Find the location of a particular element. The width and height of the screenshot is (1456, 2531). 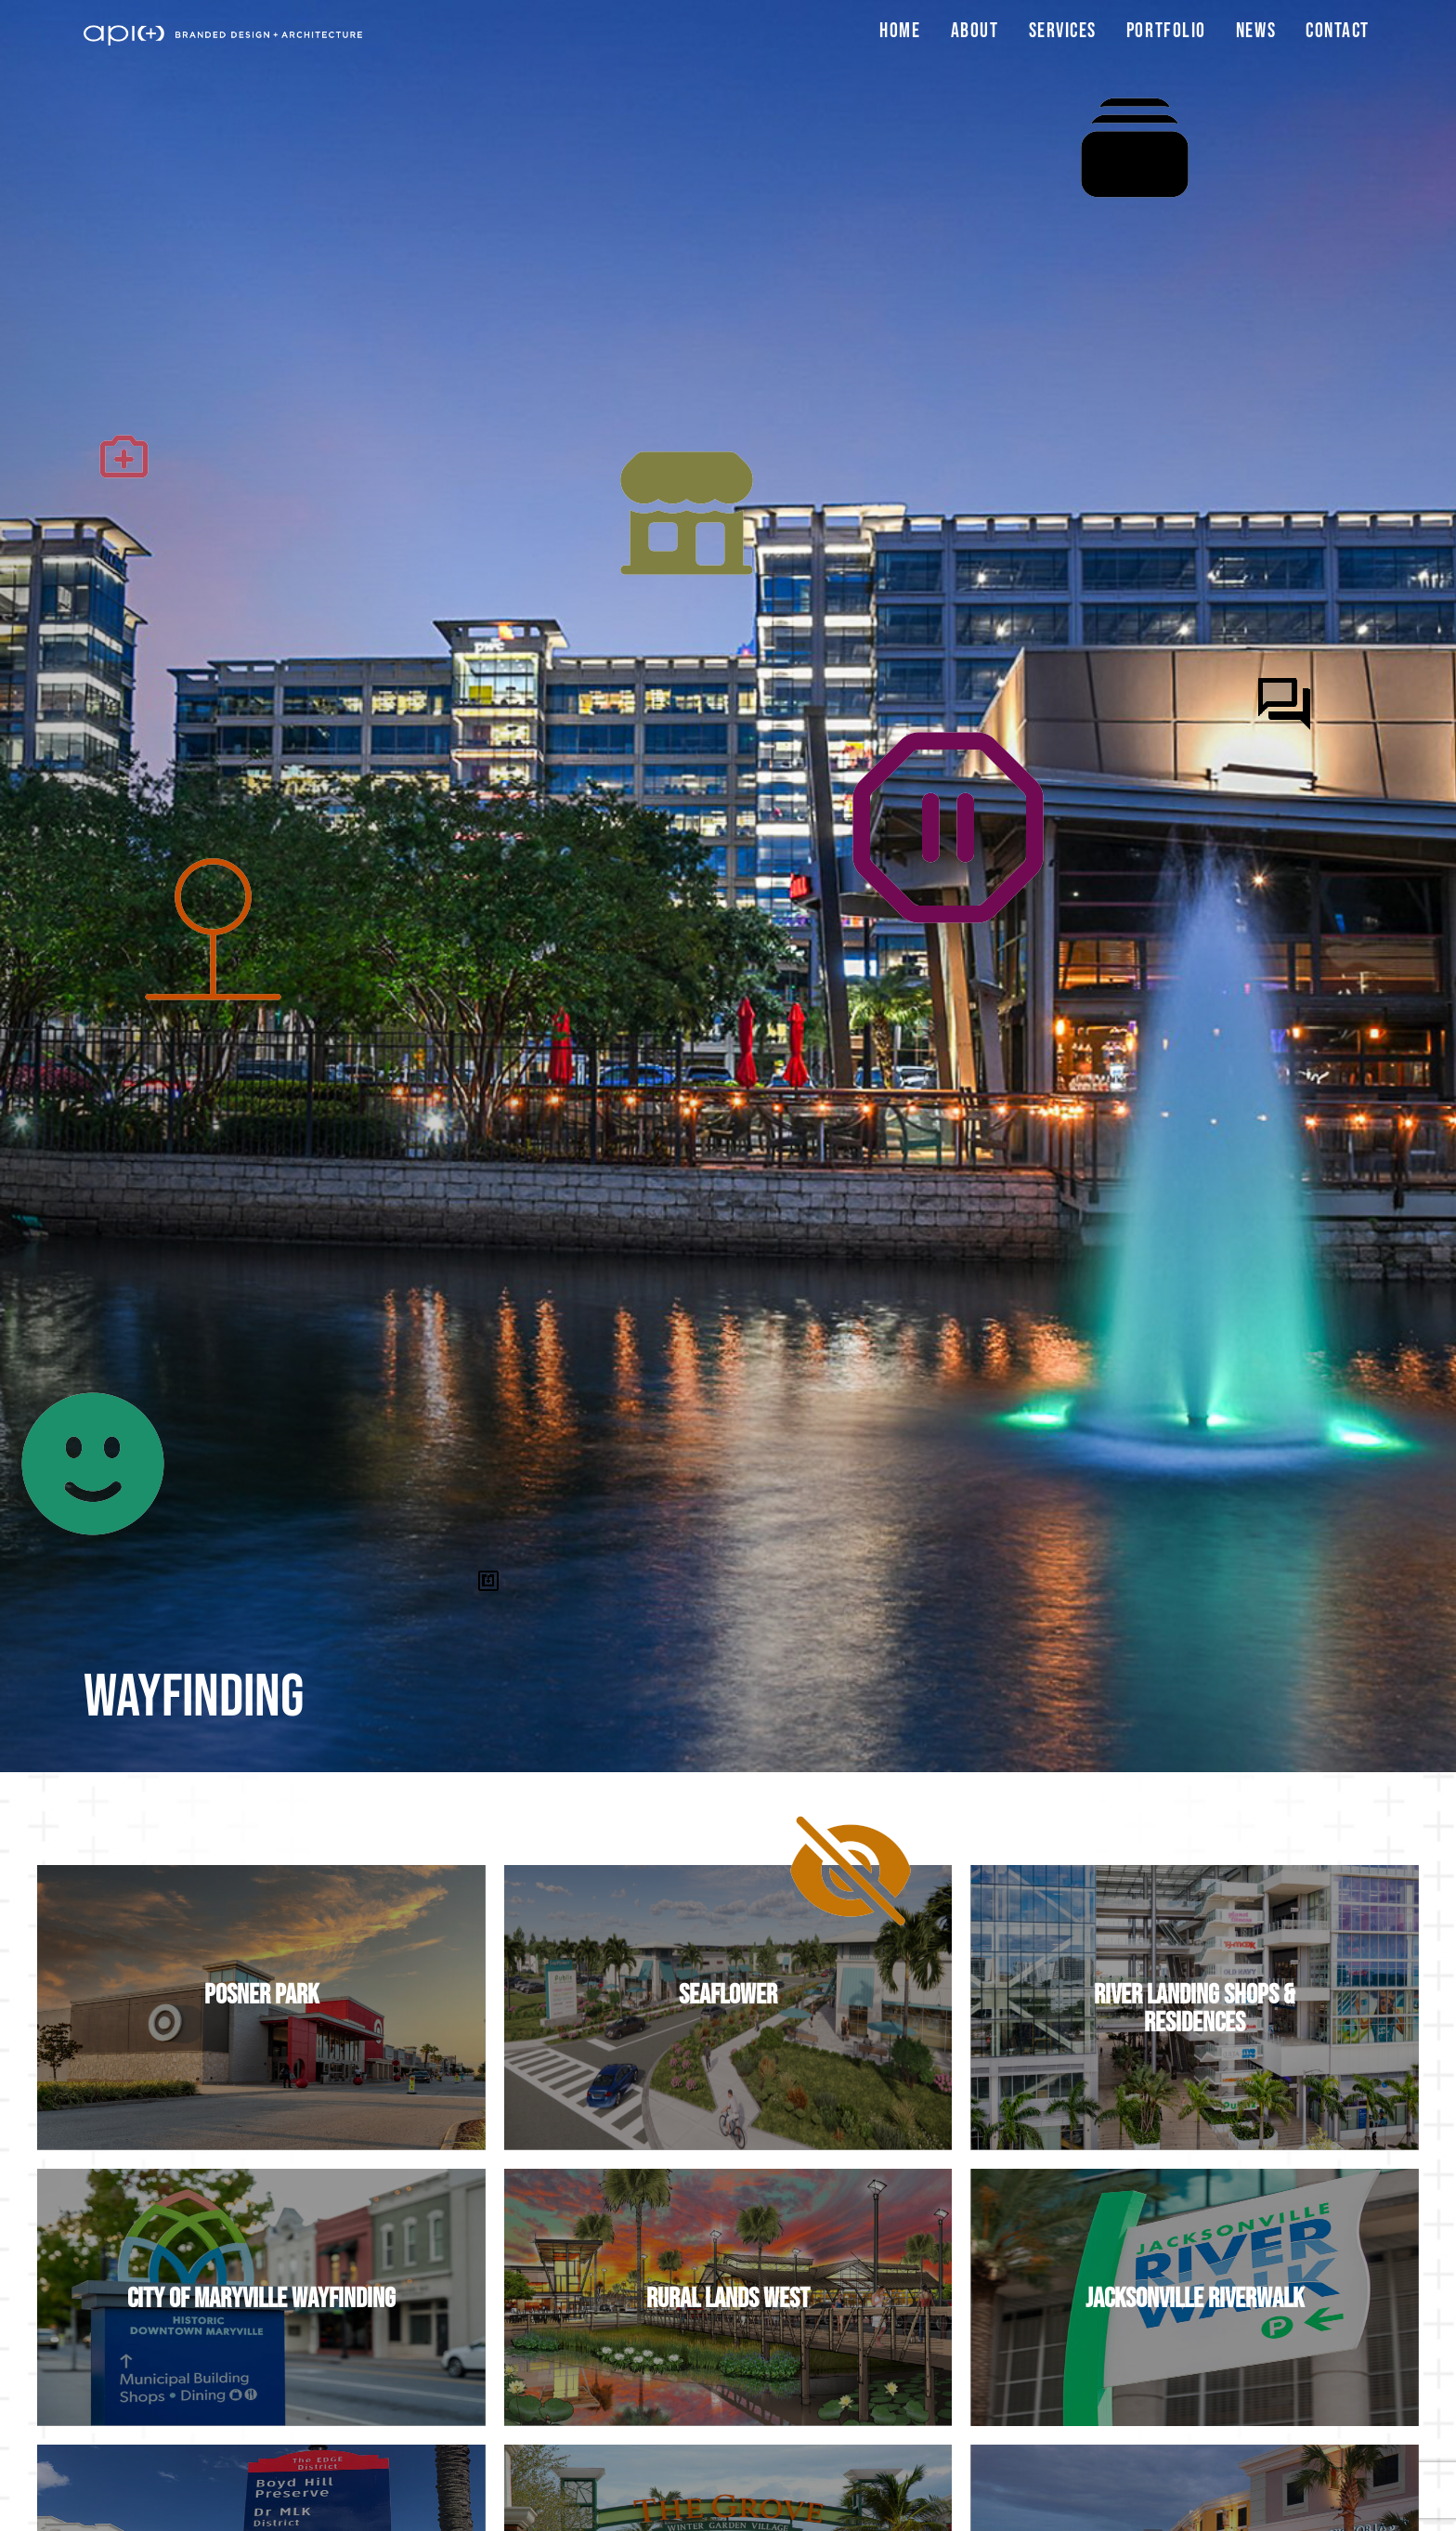

view stacked items or layers is located at coordinates (1135, 148).